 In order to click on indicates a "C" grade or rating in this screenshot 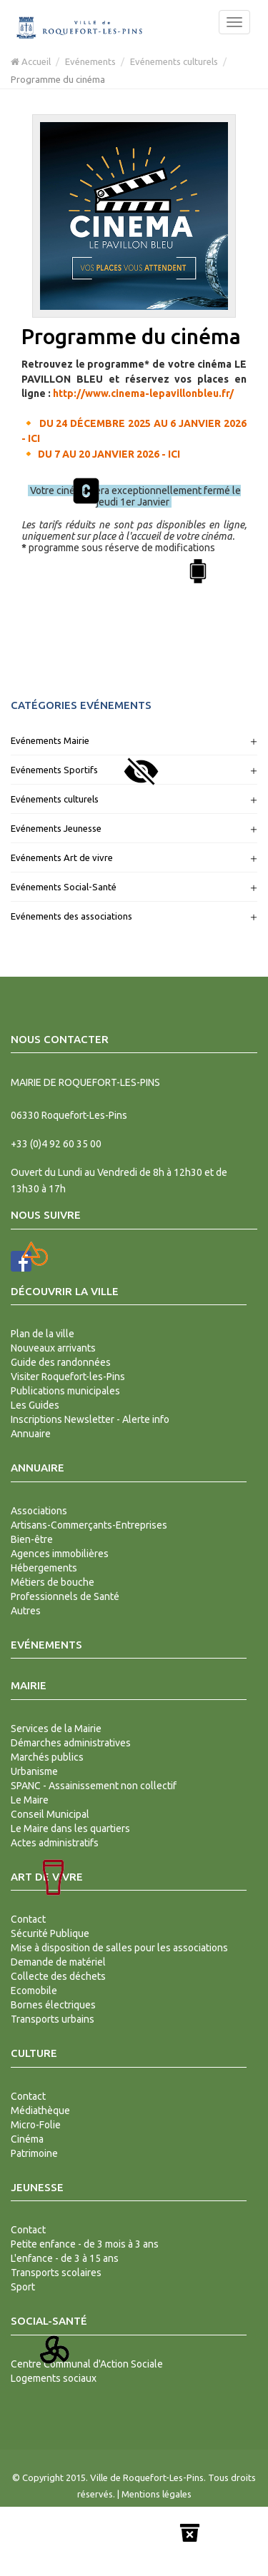, I will do `click(86, 490)`.